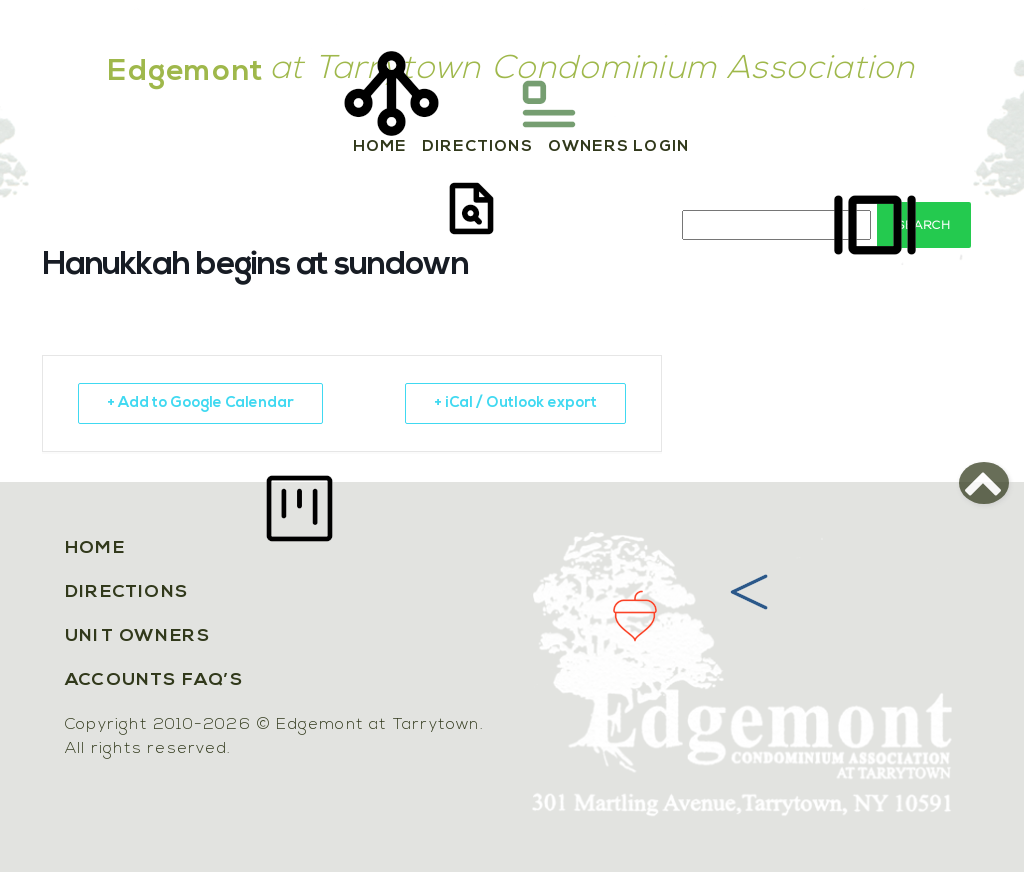  I want to click on search within a document, so click(471, 208).